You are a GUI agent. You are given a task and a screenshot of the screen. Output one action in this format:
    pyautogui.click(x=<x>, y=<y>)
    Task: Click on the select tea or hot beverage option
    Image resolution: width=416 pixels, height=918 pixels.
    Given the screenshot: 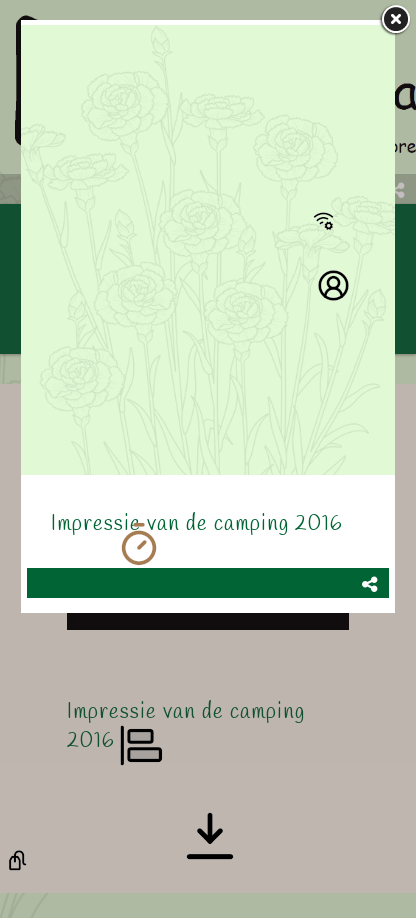 What is the action you would take?
    pyautogui.click(x=17, y=861)
    